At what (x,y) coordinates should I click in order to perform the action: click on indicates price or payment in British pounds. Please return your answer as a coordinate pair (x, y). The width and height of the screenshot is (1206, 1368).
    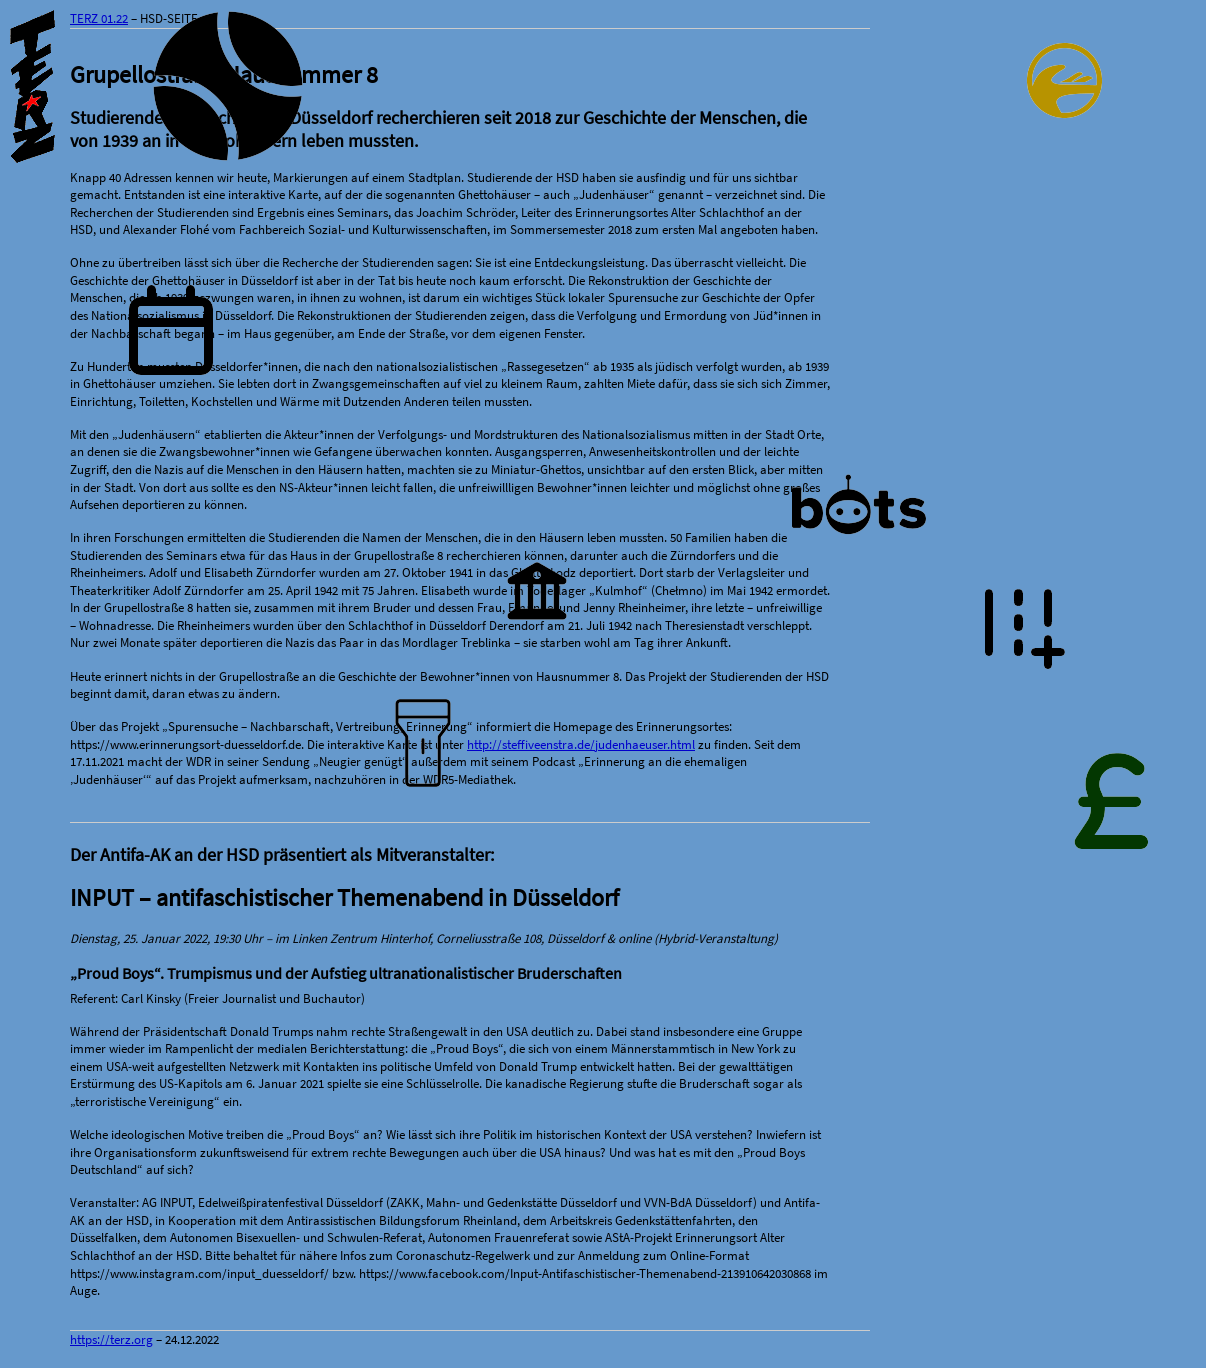
    Looking at the image, I should click on (1113, 800).